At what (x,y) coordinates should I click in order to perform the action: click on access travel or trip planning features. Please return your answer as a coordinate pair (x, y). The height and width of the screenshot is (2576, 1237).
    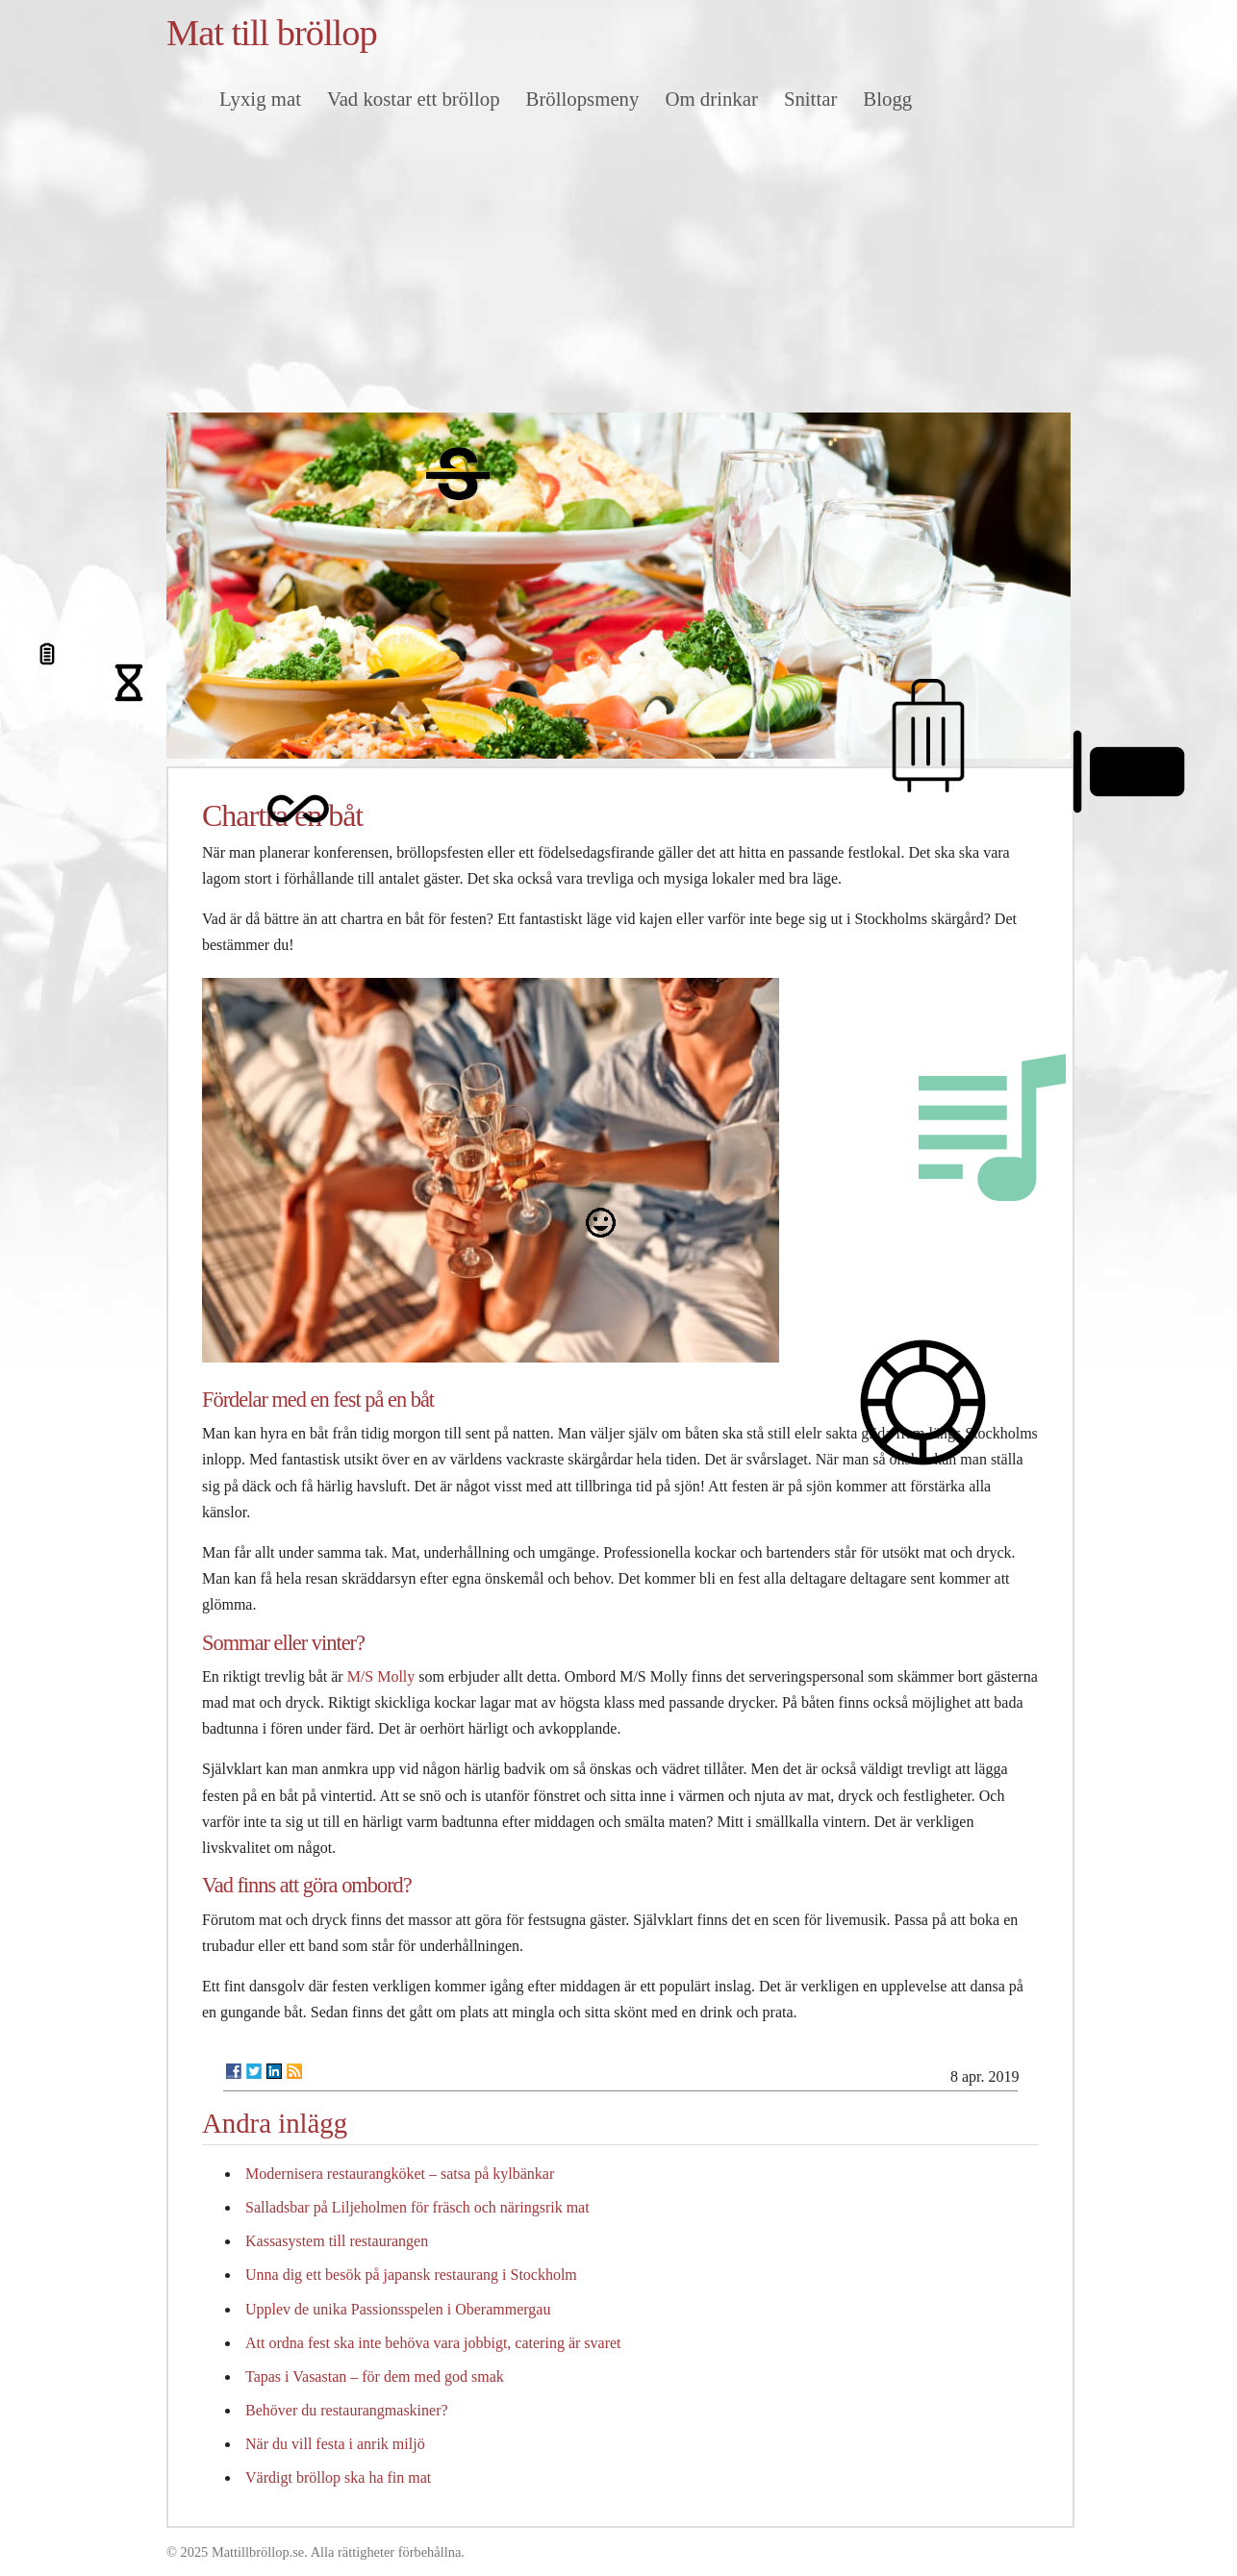
    Looking at the image, I should click on (928, 738).